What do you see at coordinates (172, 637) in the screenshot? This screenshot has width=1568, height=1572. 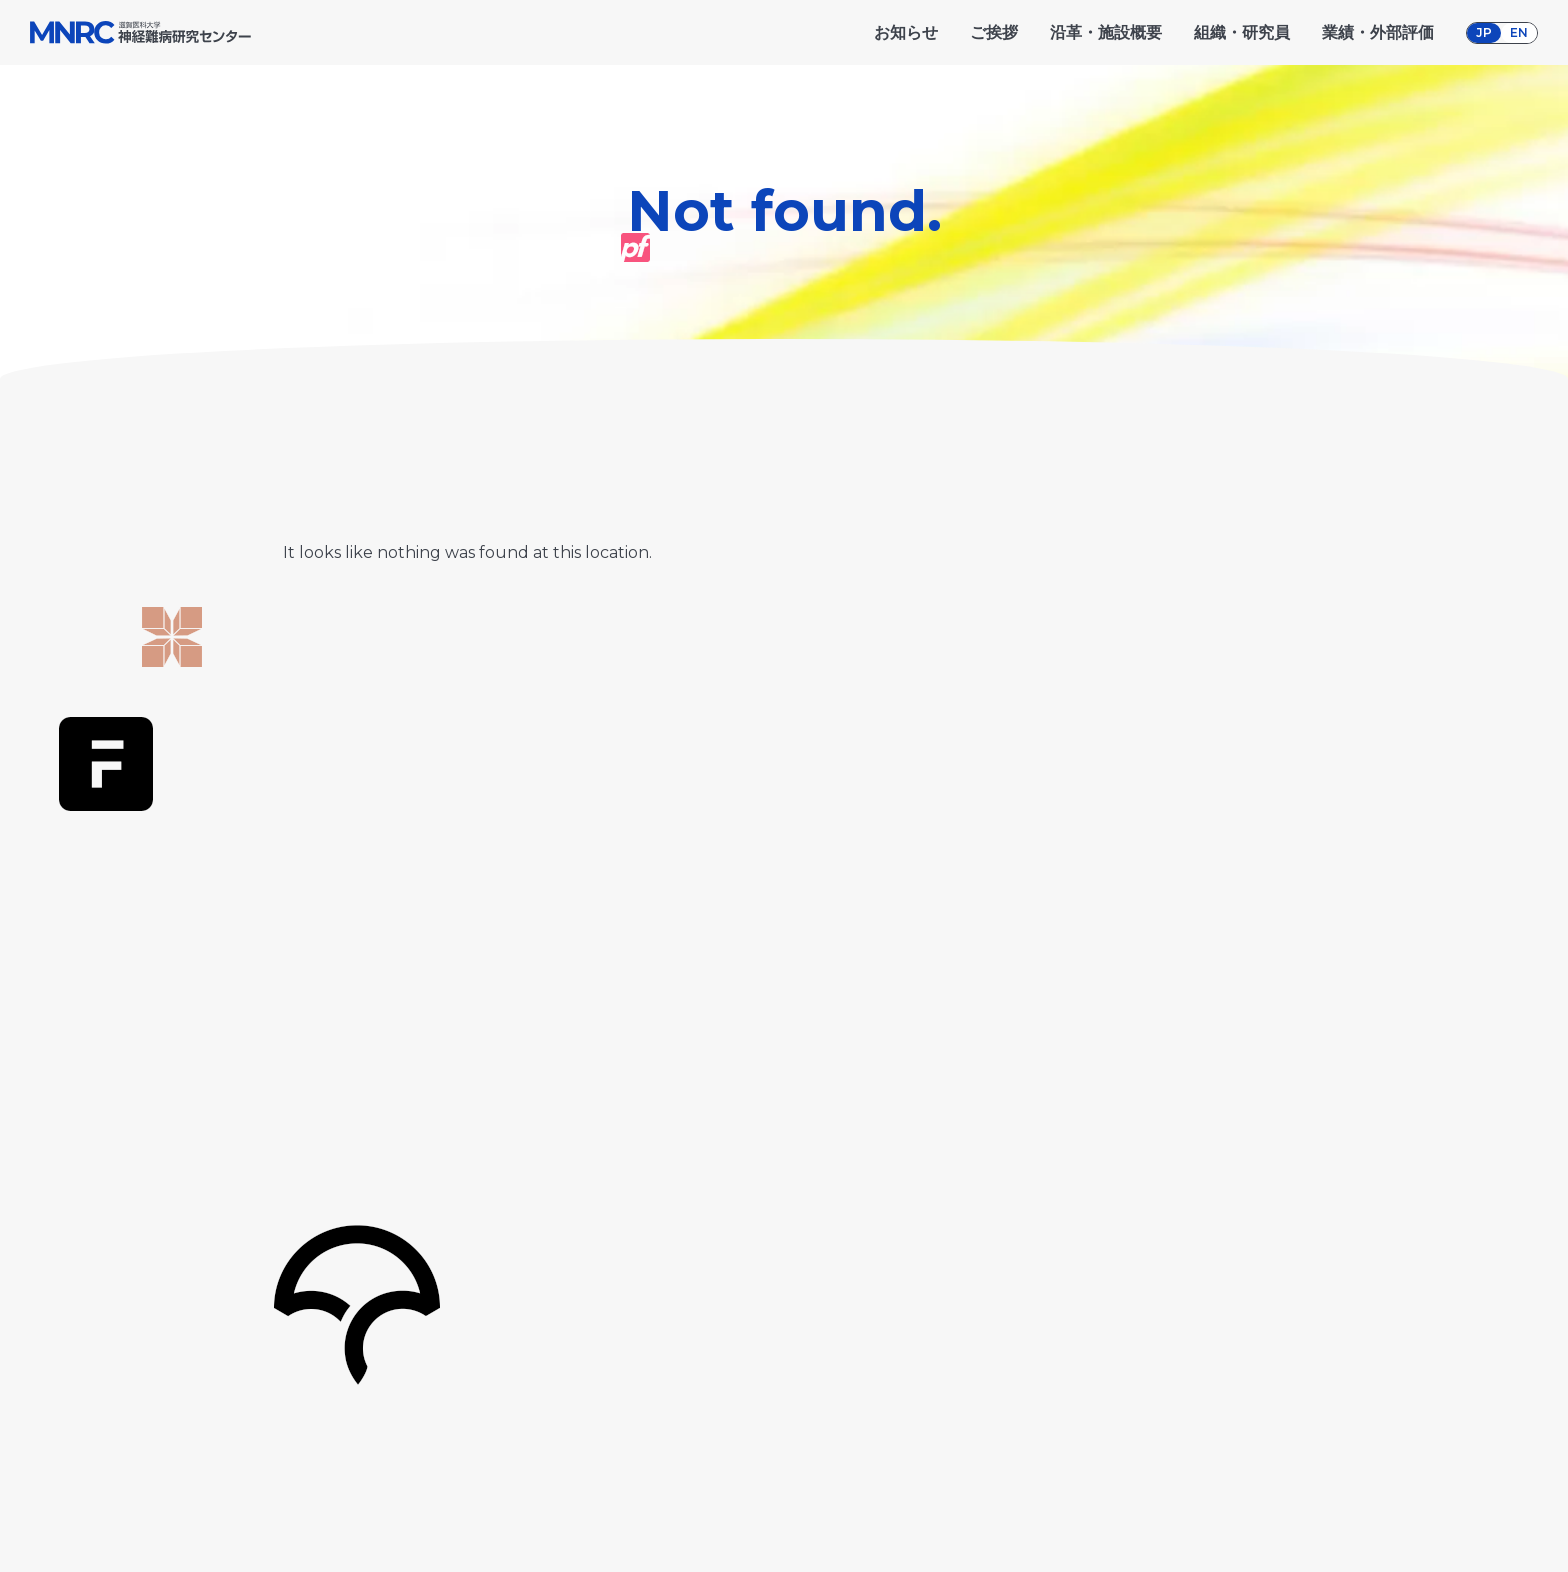 I see `open Code::Blocks IDE` at bounding box center [172, 637].